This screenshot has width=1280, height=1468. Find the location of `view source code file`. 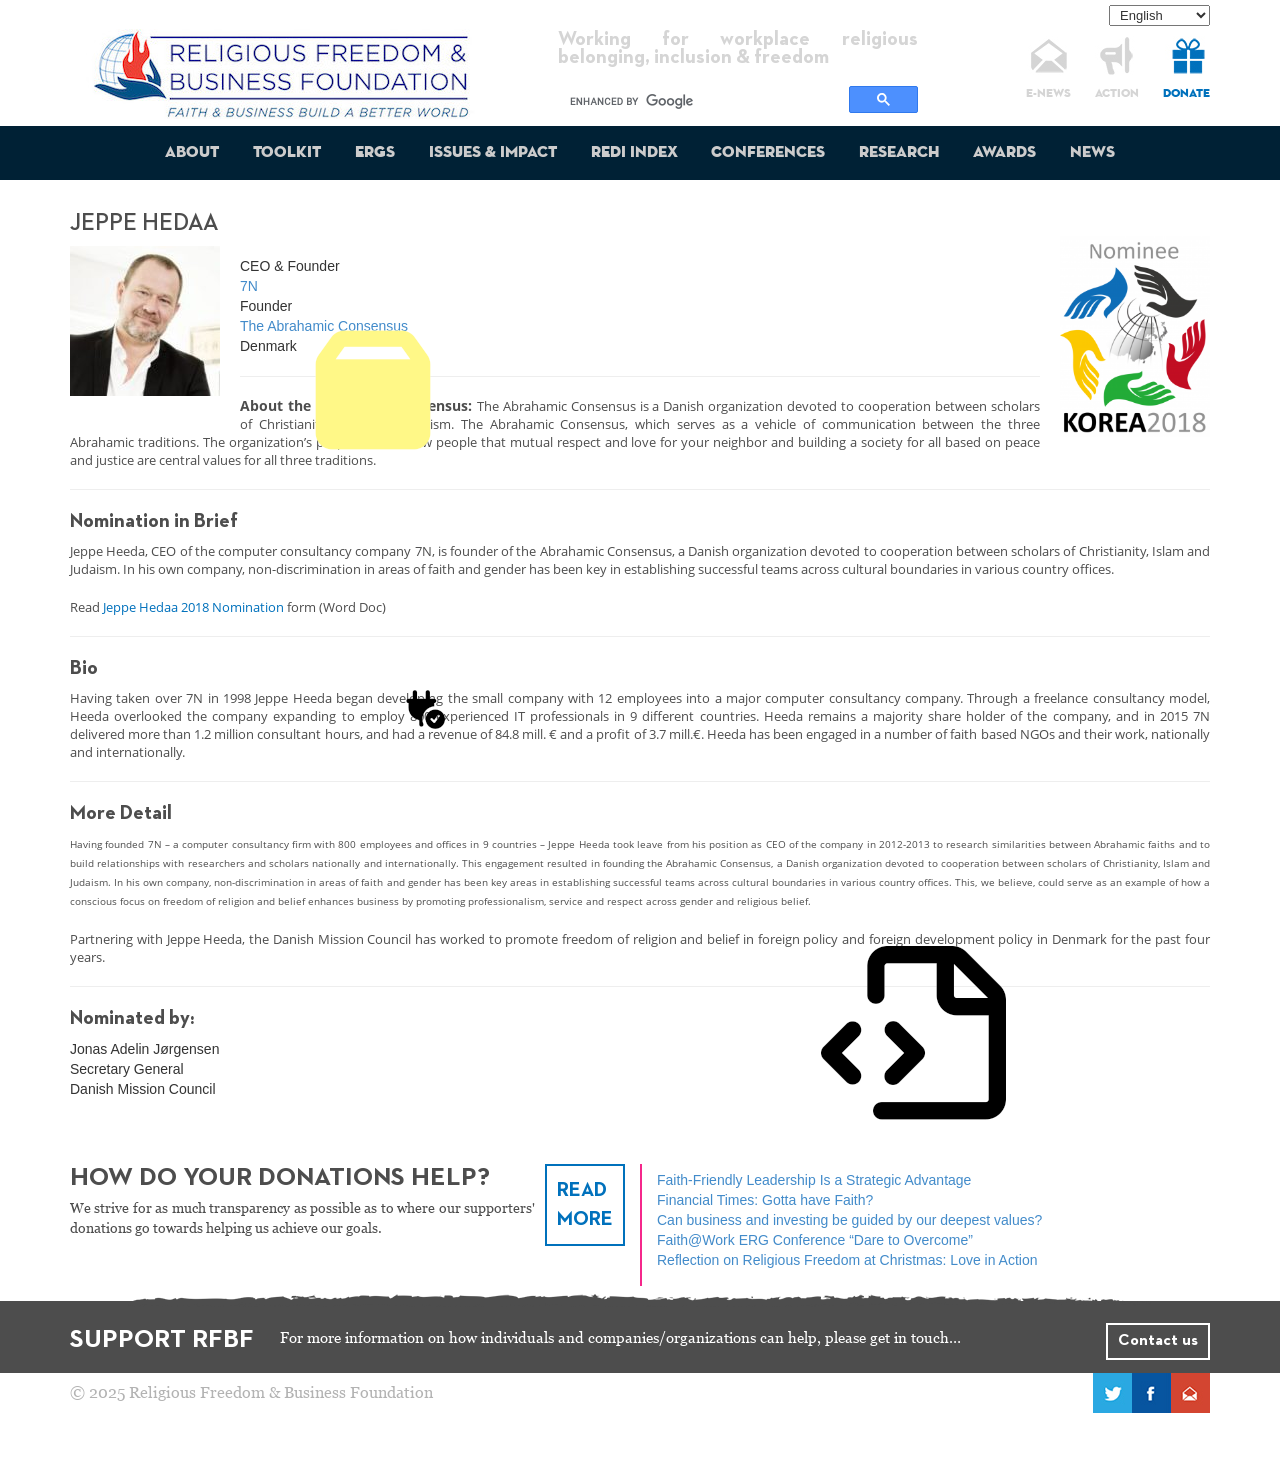

view source code file is located at coordinates (913, 1038).